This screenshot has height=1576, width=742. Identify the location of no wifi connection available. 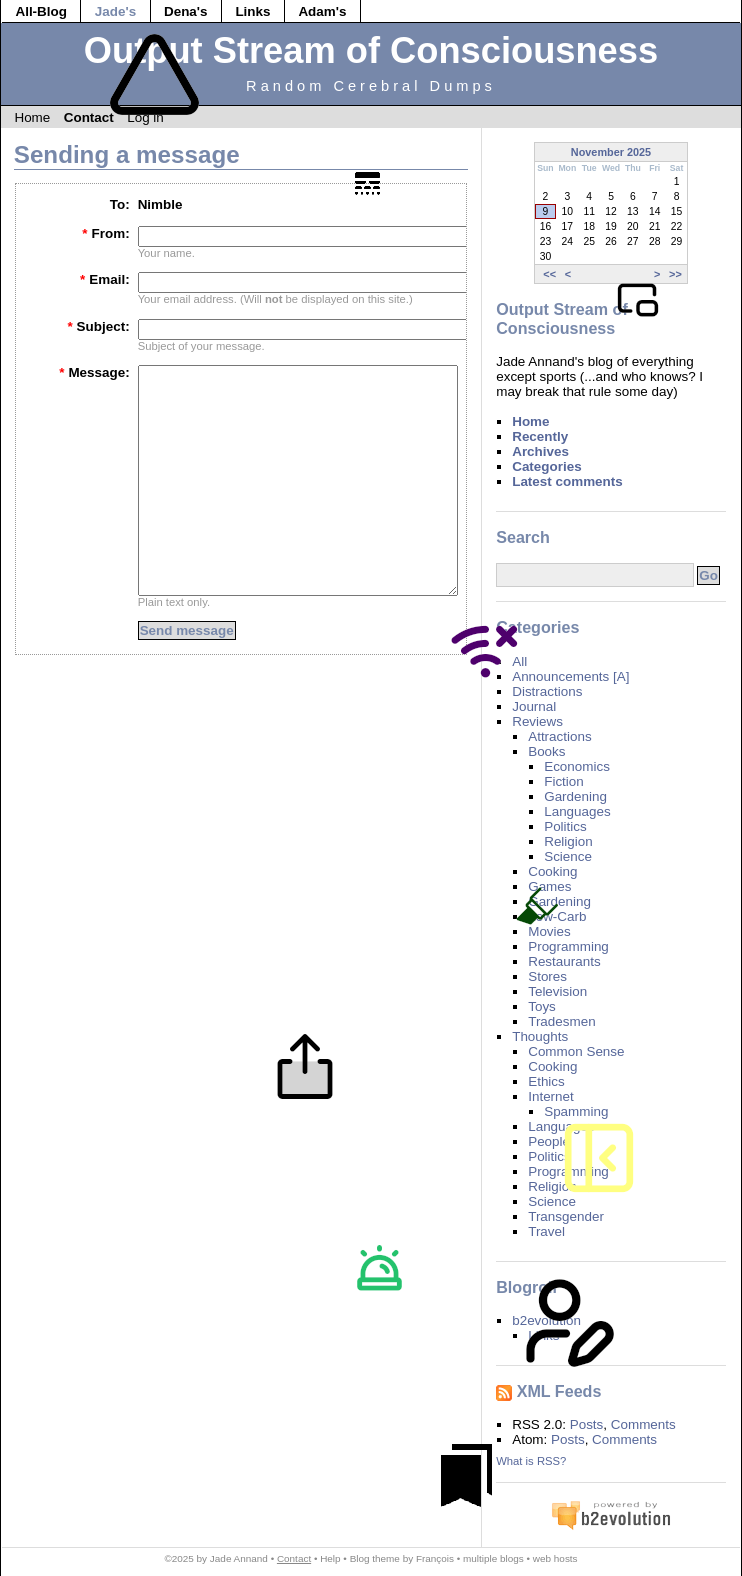
(485, 650).